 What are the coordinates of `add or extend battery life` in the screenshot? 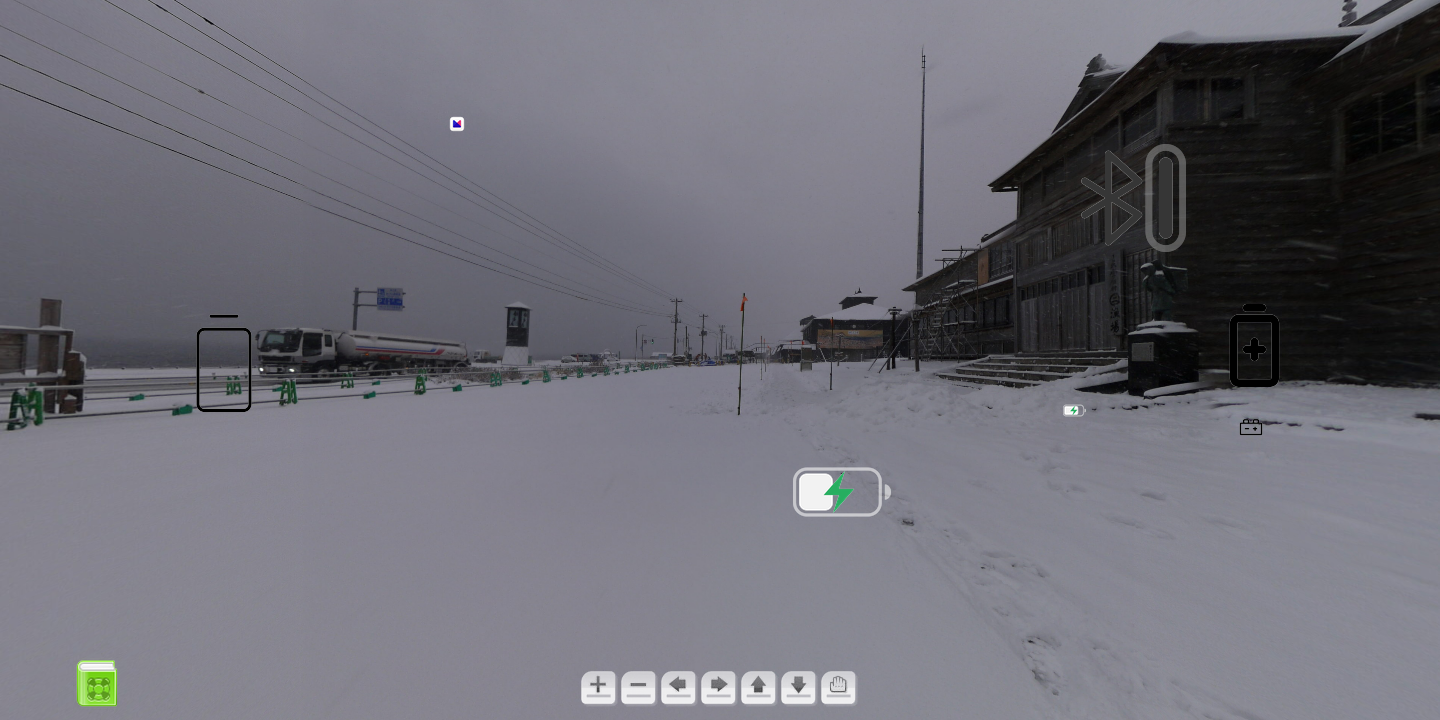 It's located at (1254, 345).